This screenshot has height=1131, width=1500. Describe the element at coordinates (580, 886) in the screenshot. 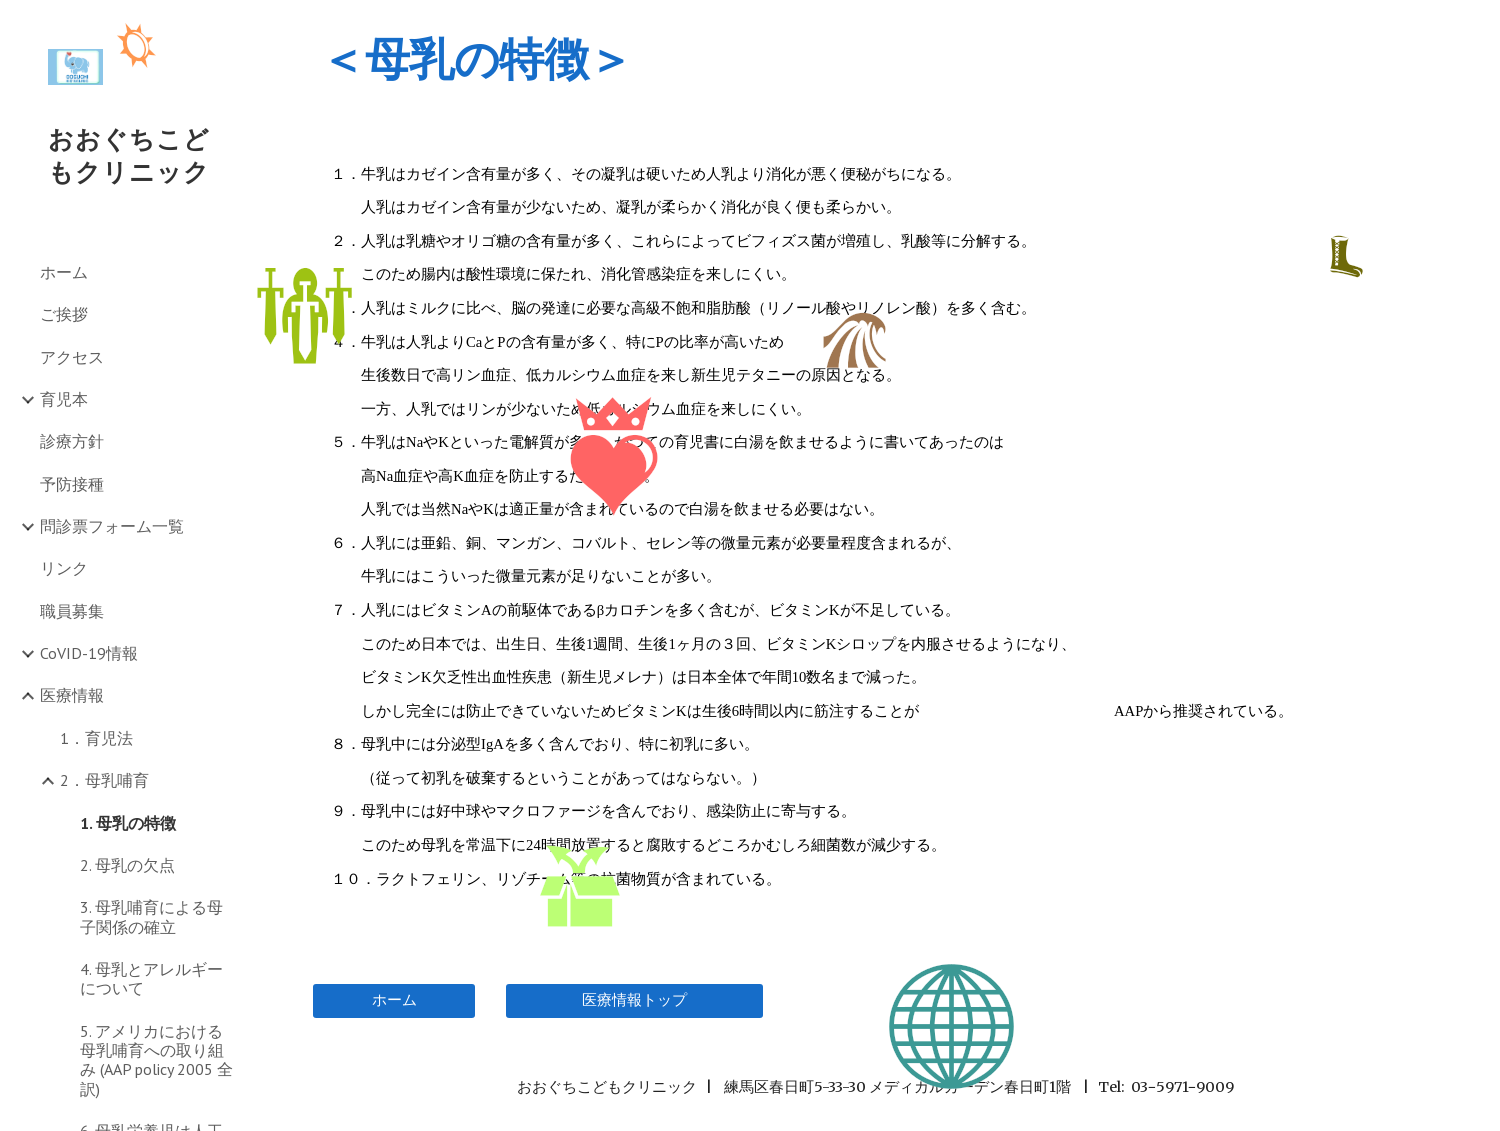

I see `unpack or open a delivery` at that location.